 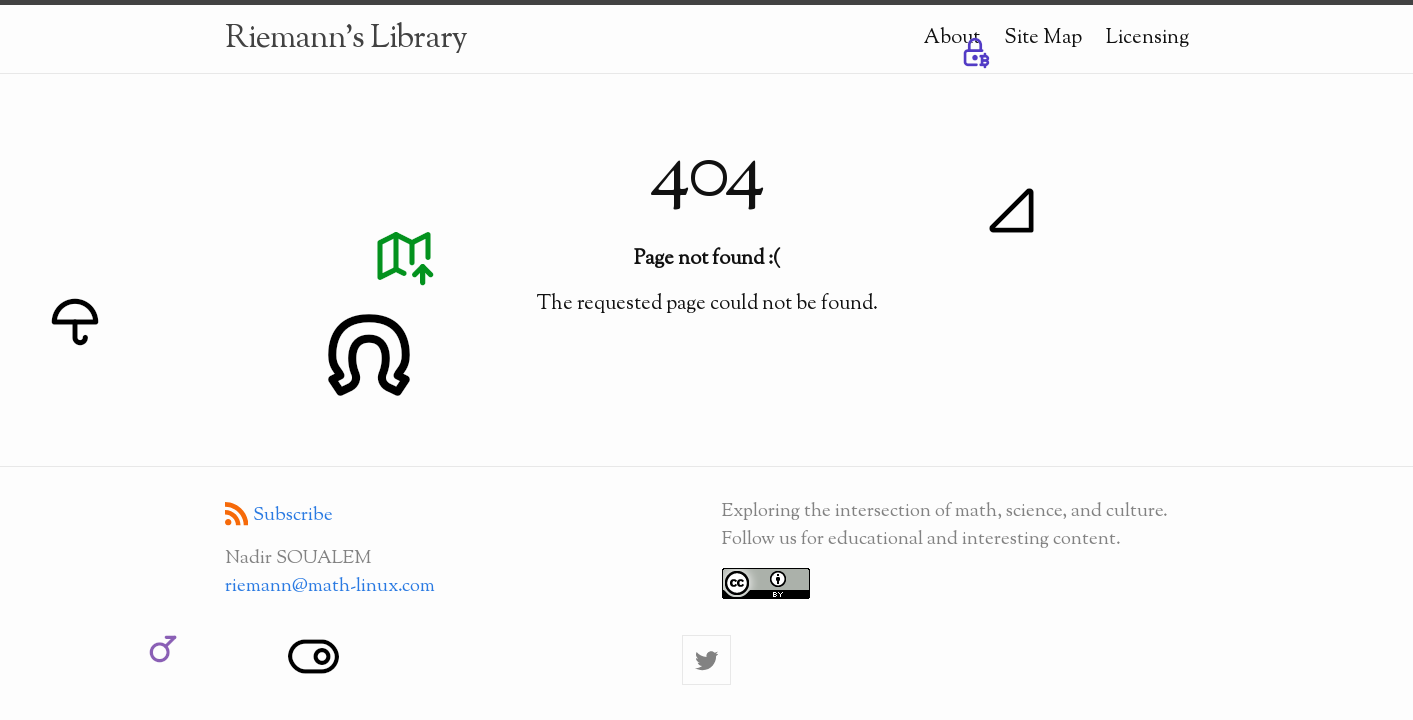 I want to click on select demiboy gender identity, so click(x=163, y=649).